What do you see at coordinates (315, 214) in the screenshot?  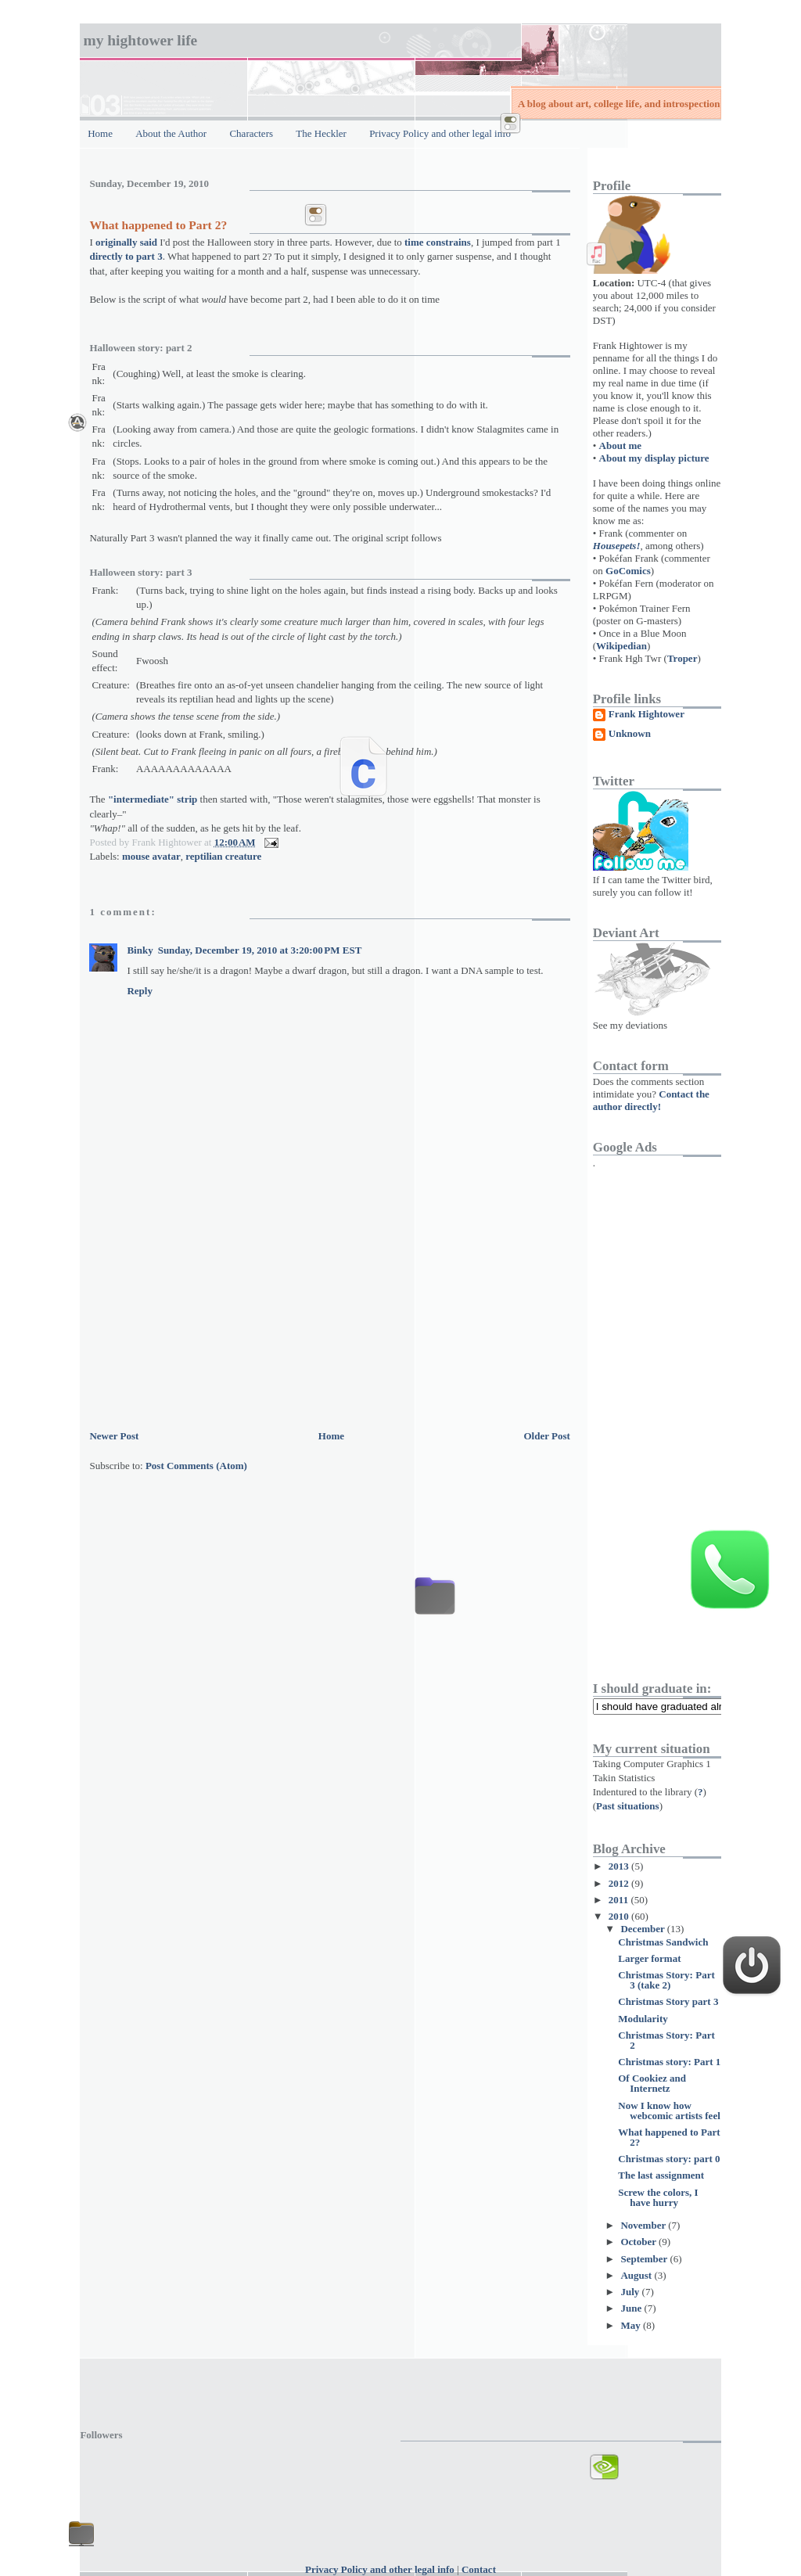 I see `open gnome tweaks application` at bounding box center [315, 214].